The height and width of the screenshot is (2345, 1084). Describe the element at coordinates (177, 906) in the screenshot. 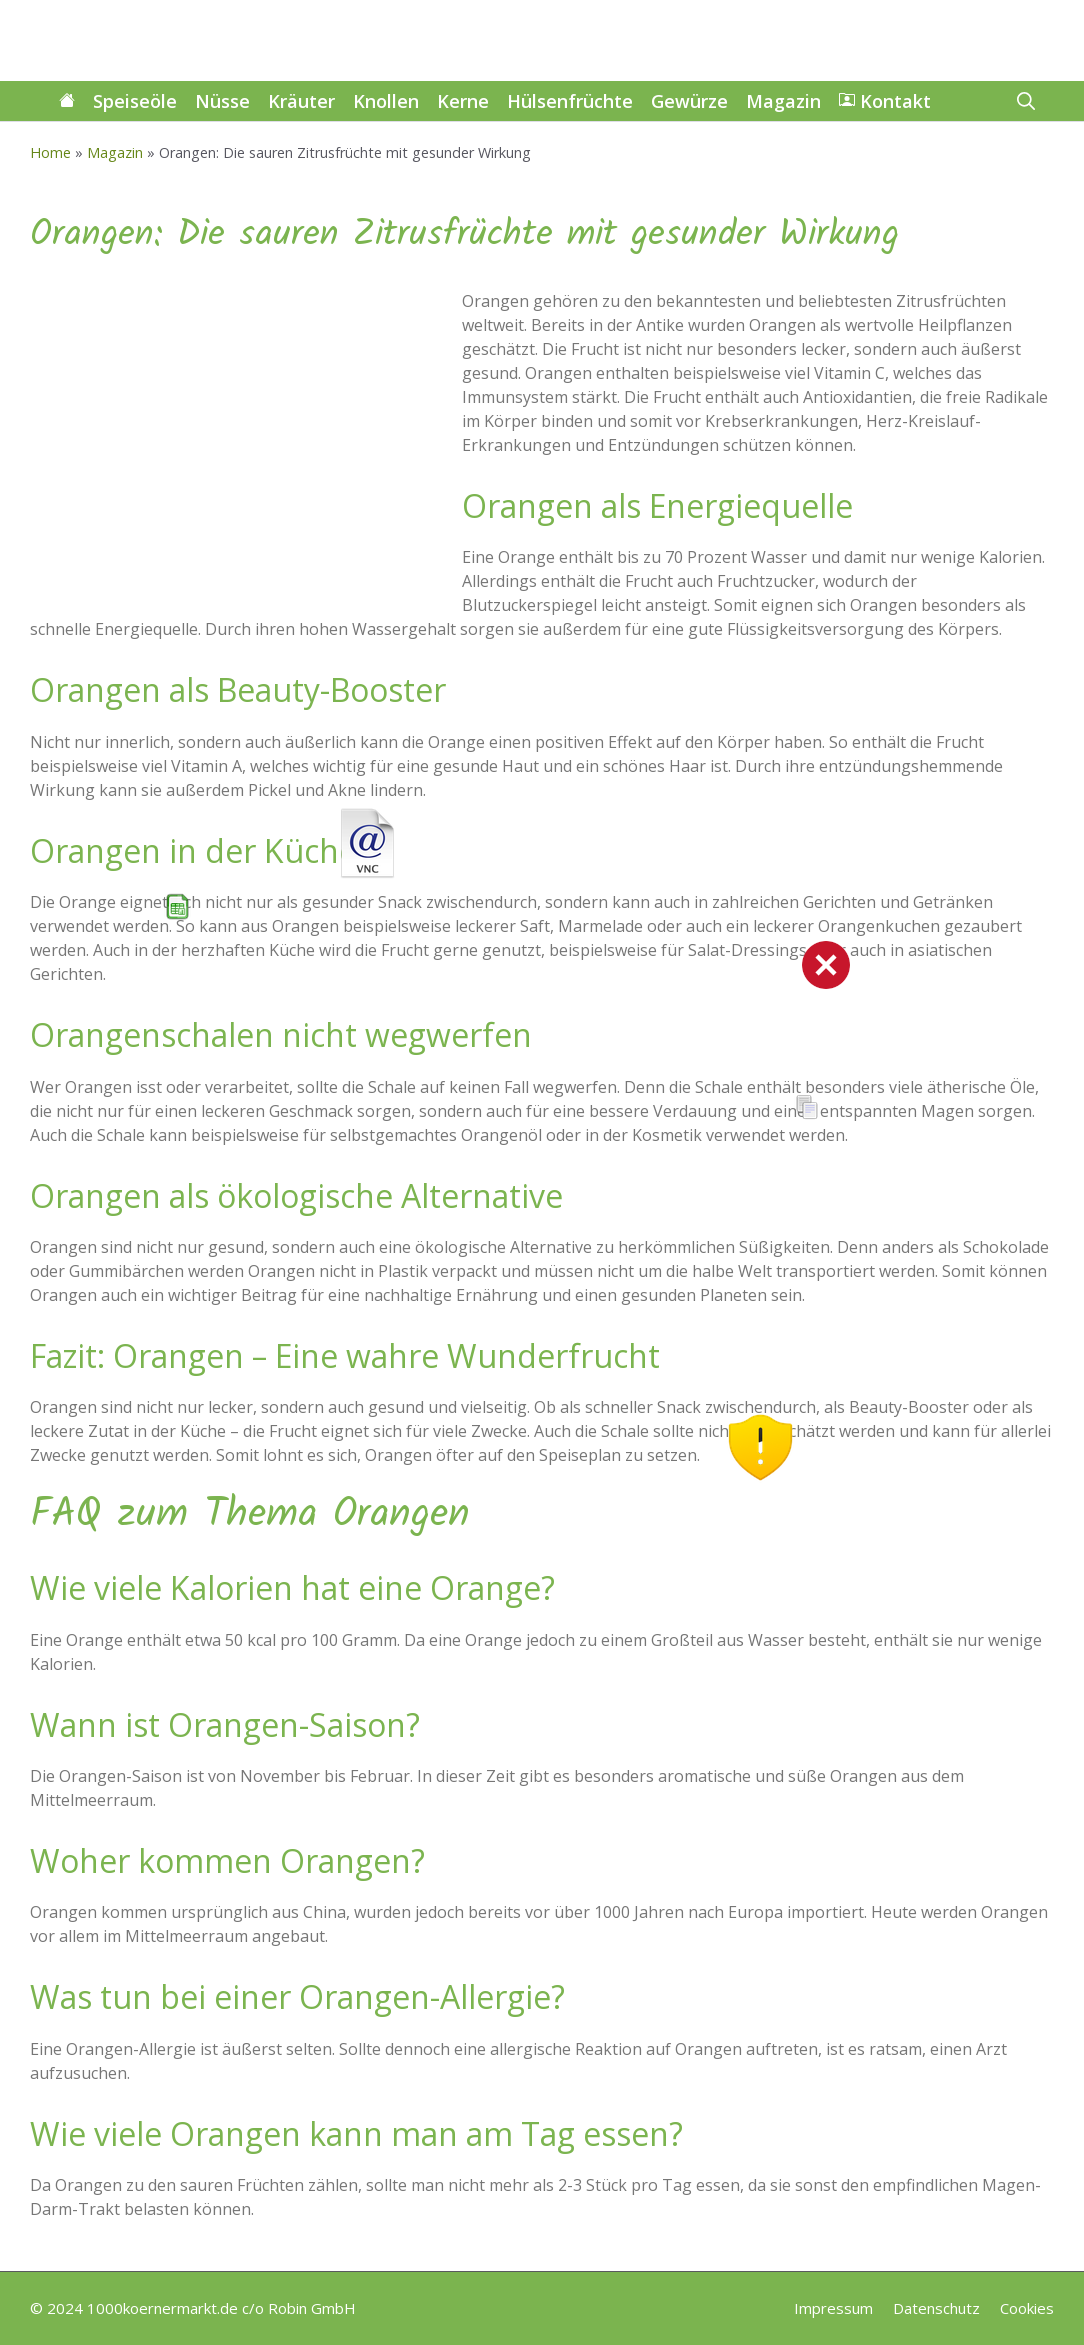

I see `open an opendocument spreadsheet file` at that location.